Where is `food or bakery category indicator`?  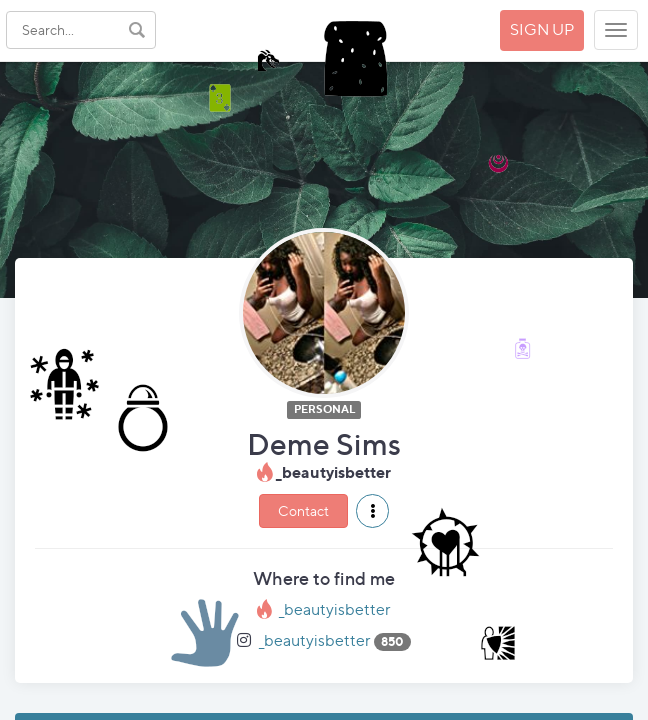
food or bakery category indicator is located at coordinates (356, 58).